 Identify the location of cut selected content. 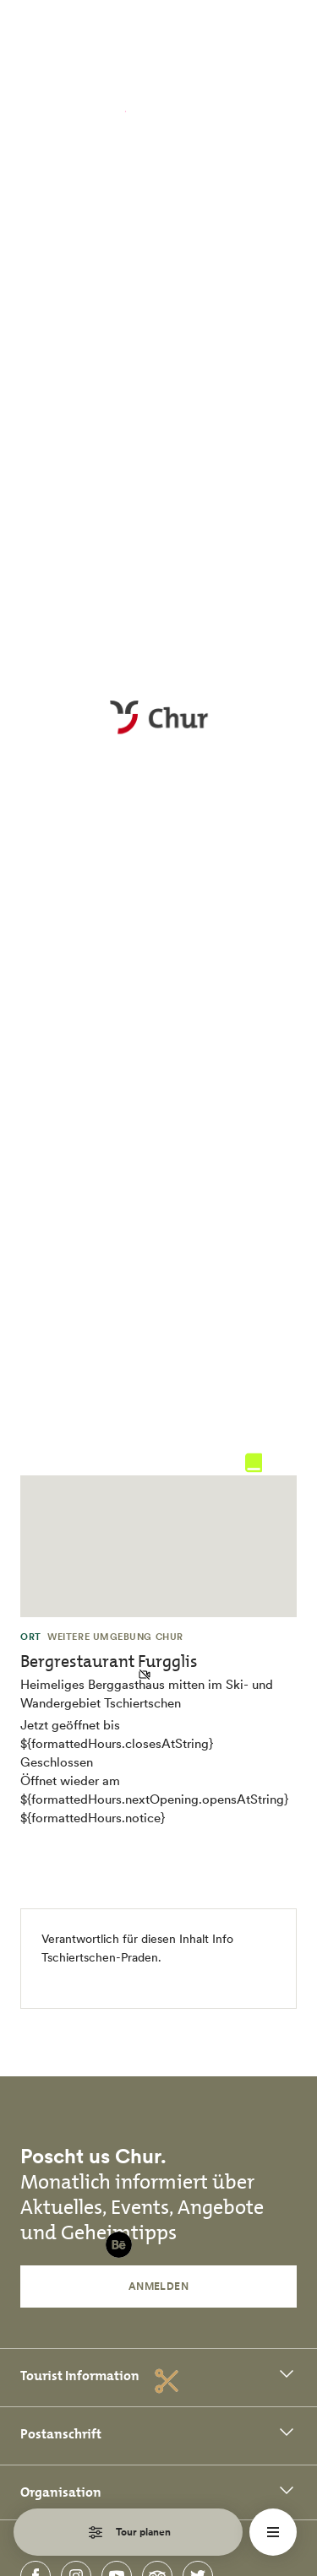
(167, 2381).